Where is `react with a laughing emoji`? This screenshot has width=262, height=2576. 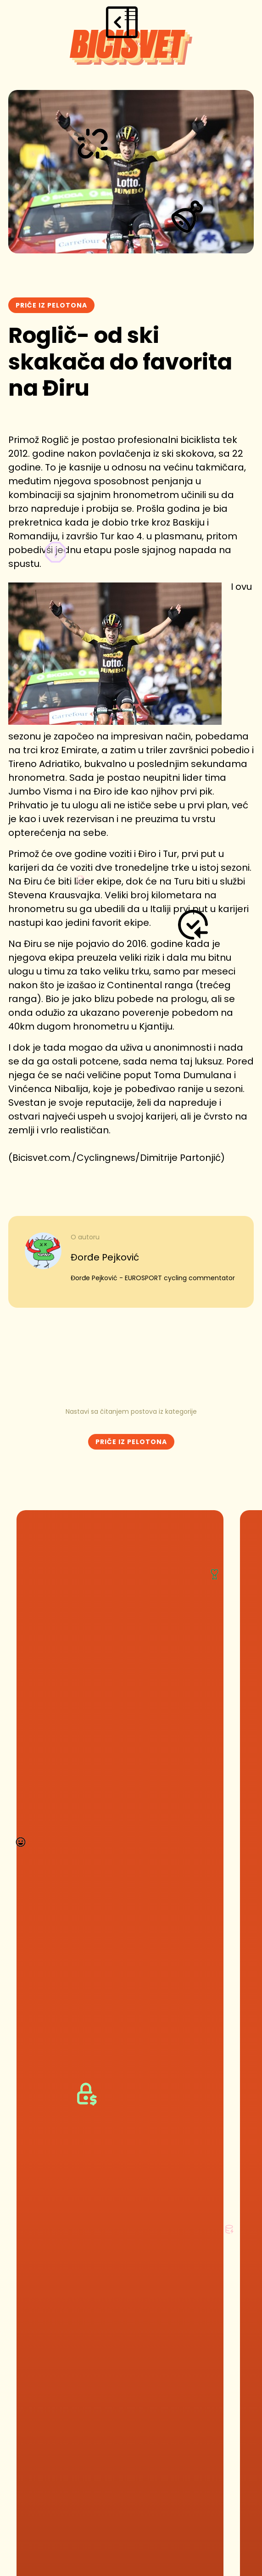 react with a laughing emoji is located at coordinates (21, 1842).